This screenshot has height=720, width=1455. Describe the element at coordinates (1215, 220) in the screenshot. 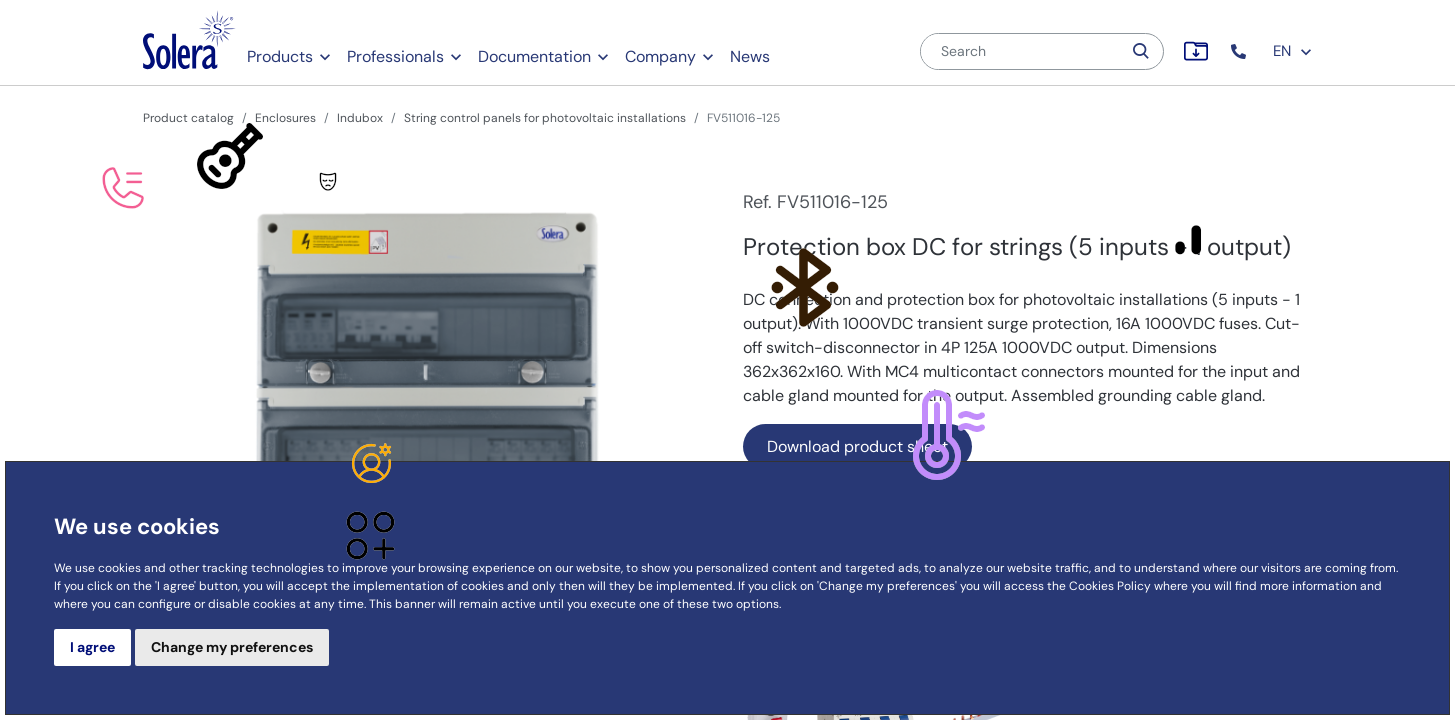

I see `indicates weak cellular signal strength` at that location.